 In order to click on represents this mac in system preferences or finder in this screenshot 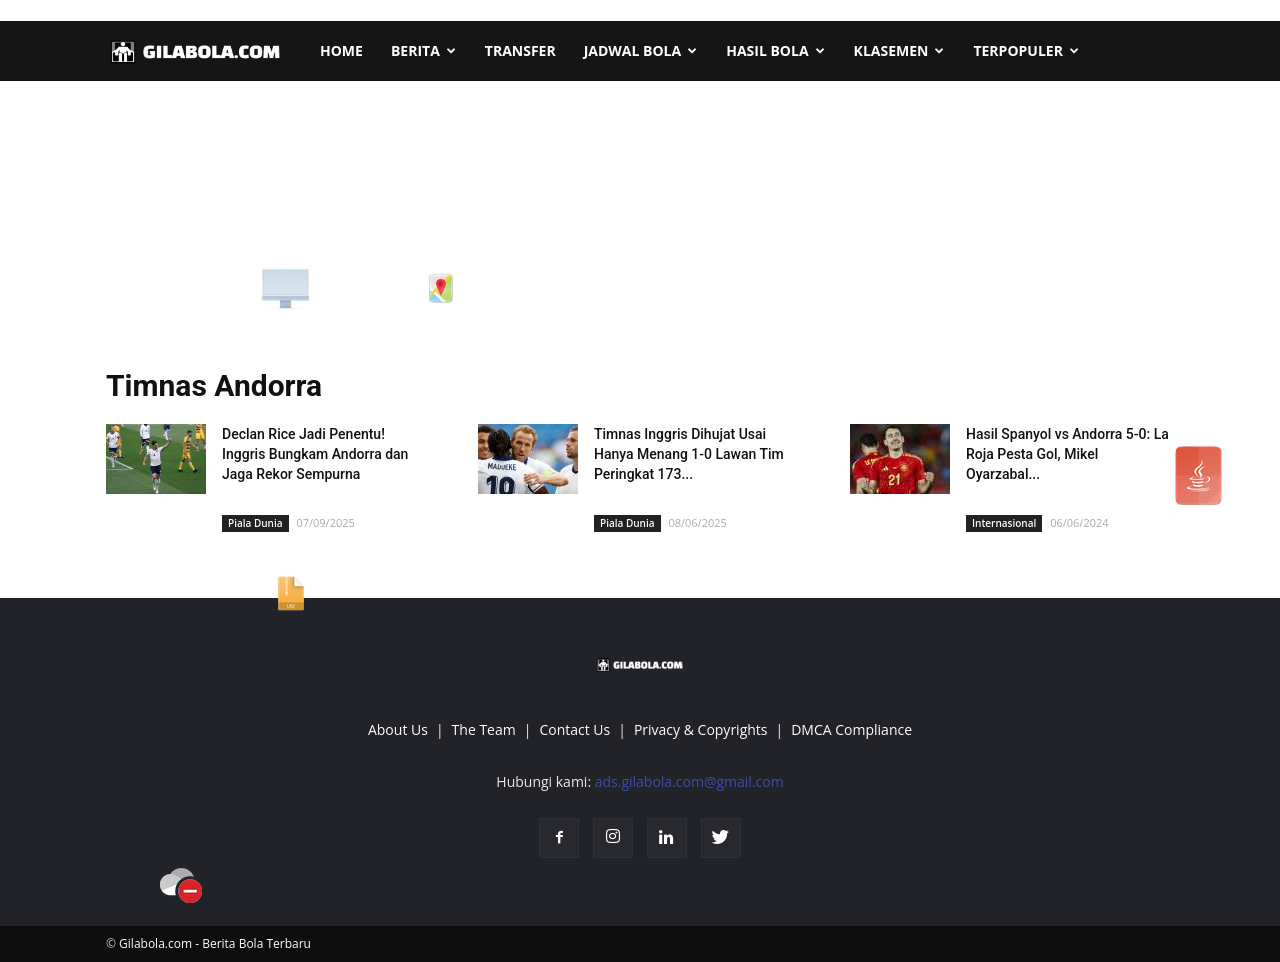, I will do `click(285, 287)`.